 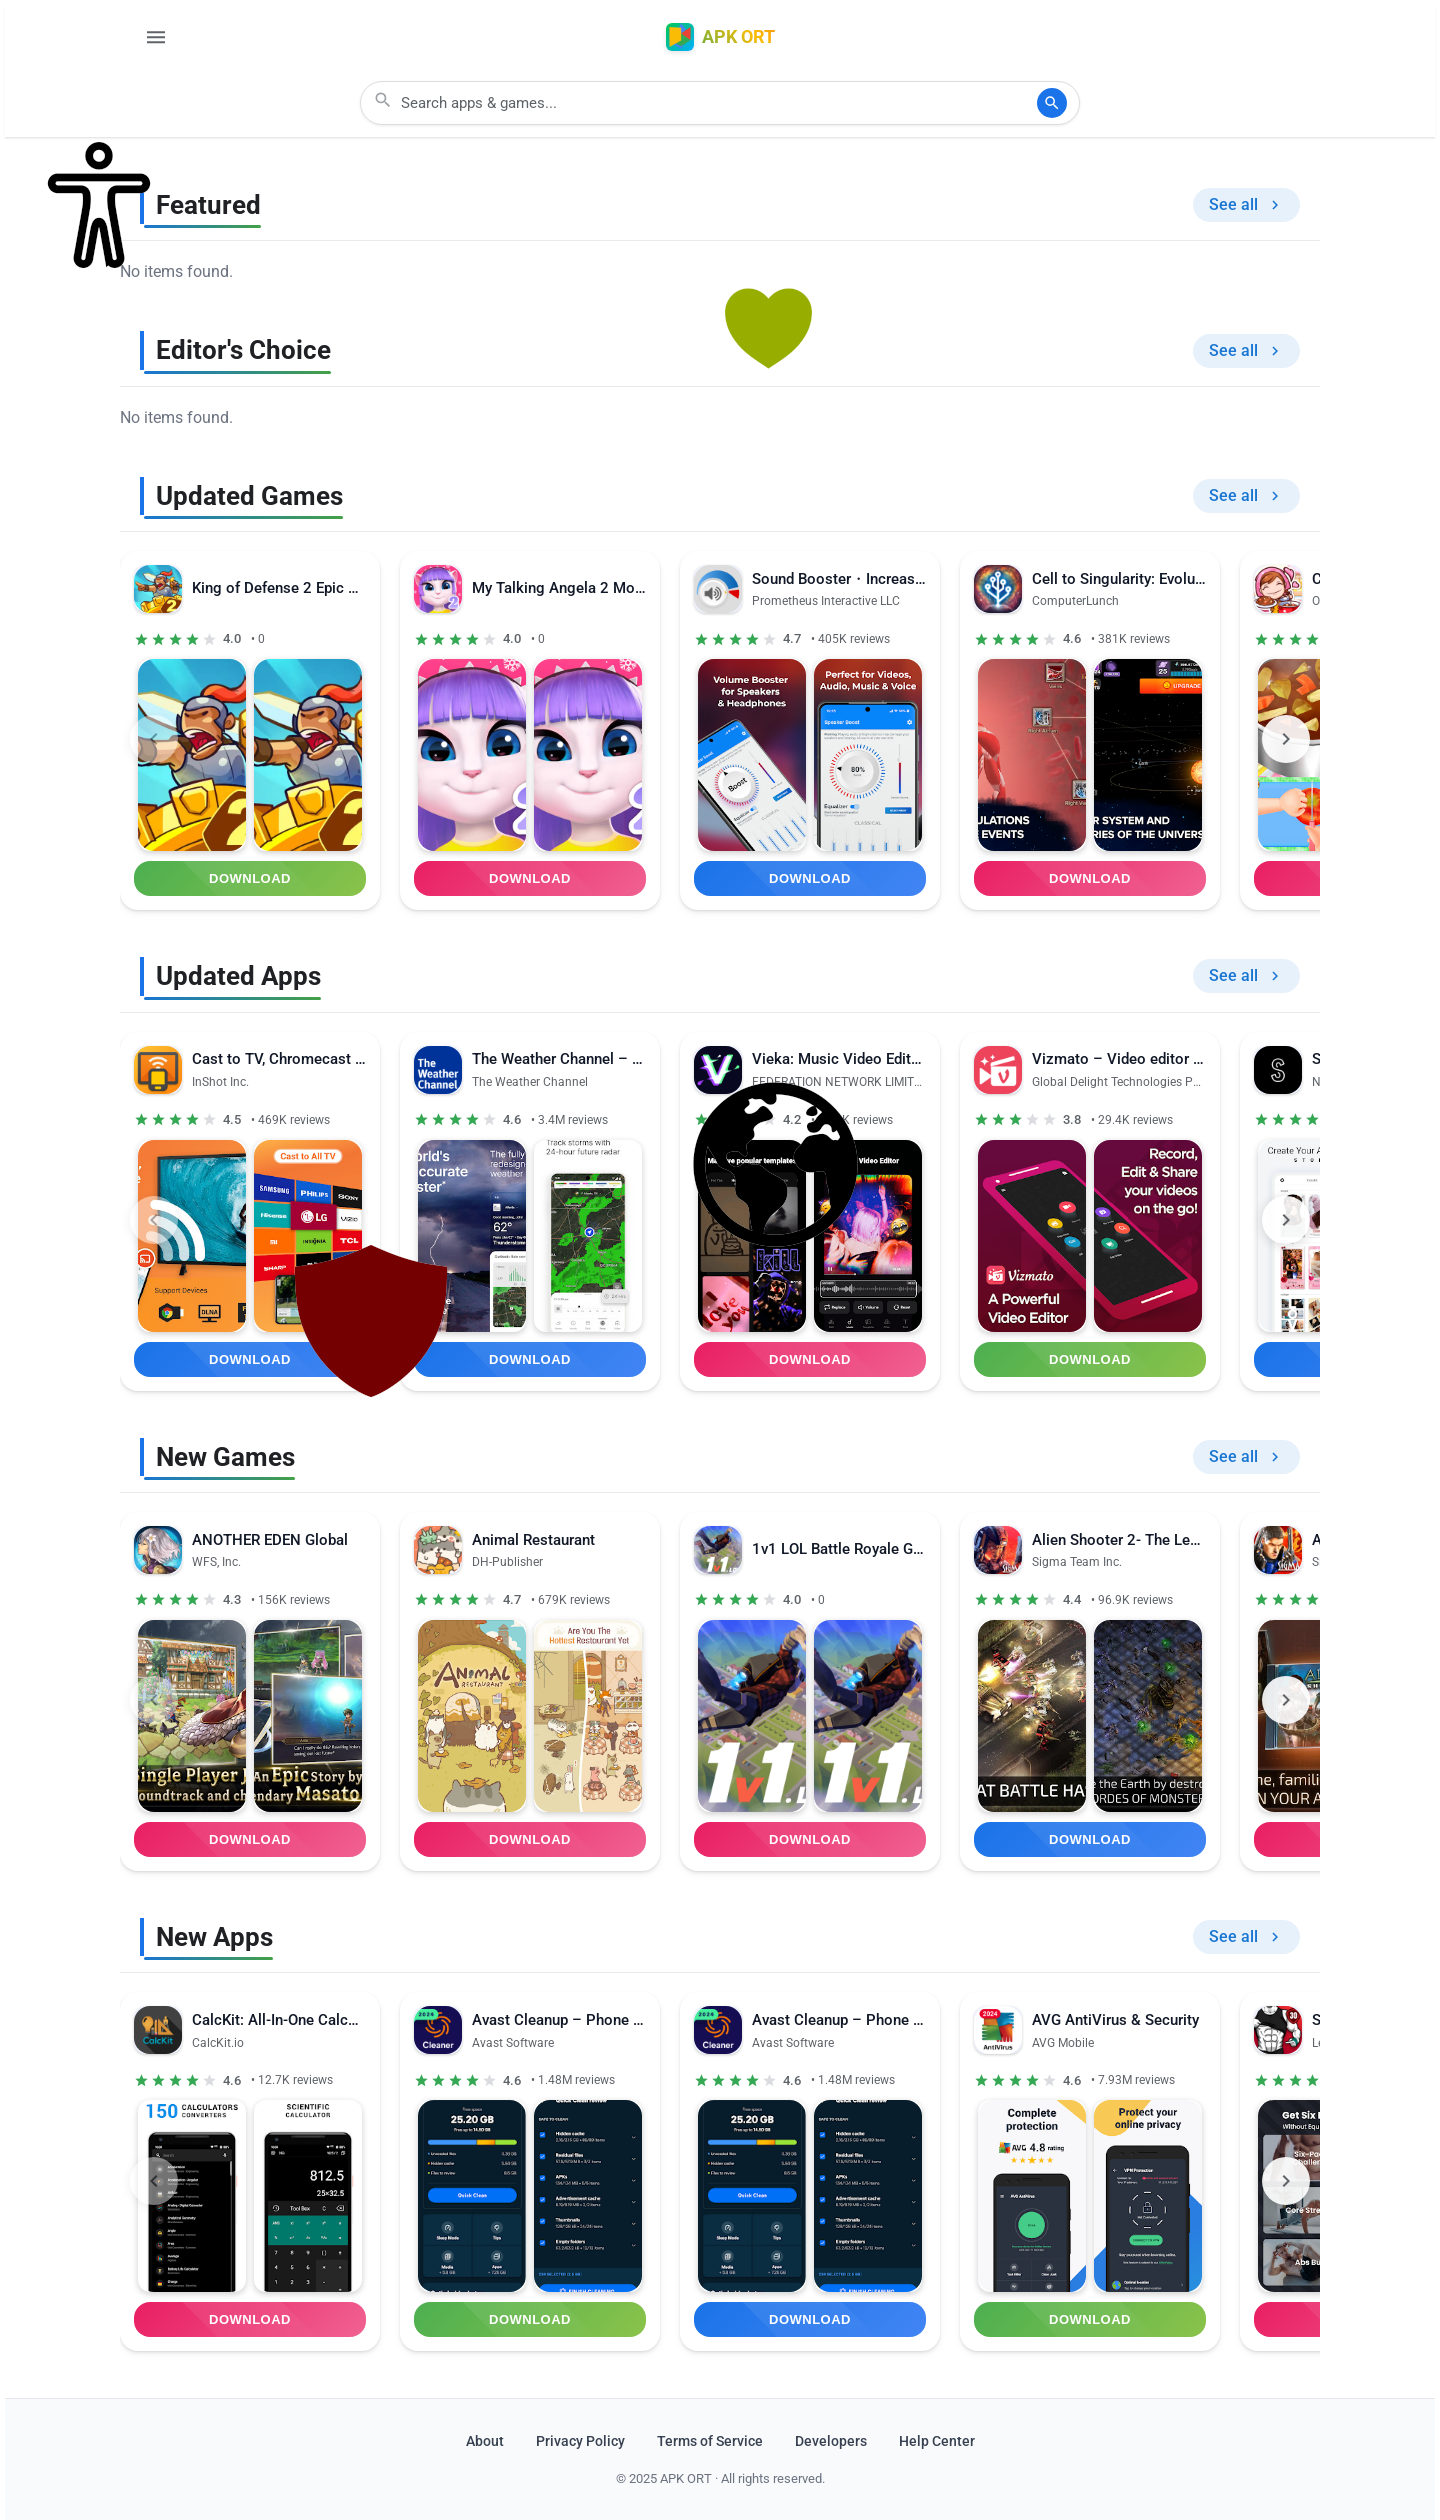 I want to click on access security settings, so click(x=371, y=1321).